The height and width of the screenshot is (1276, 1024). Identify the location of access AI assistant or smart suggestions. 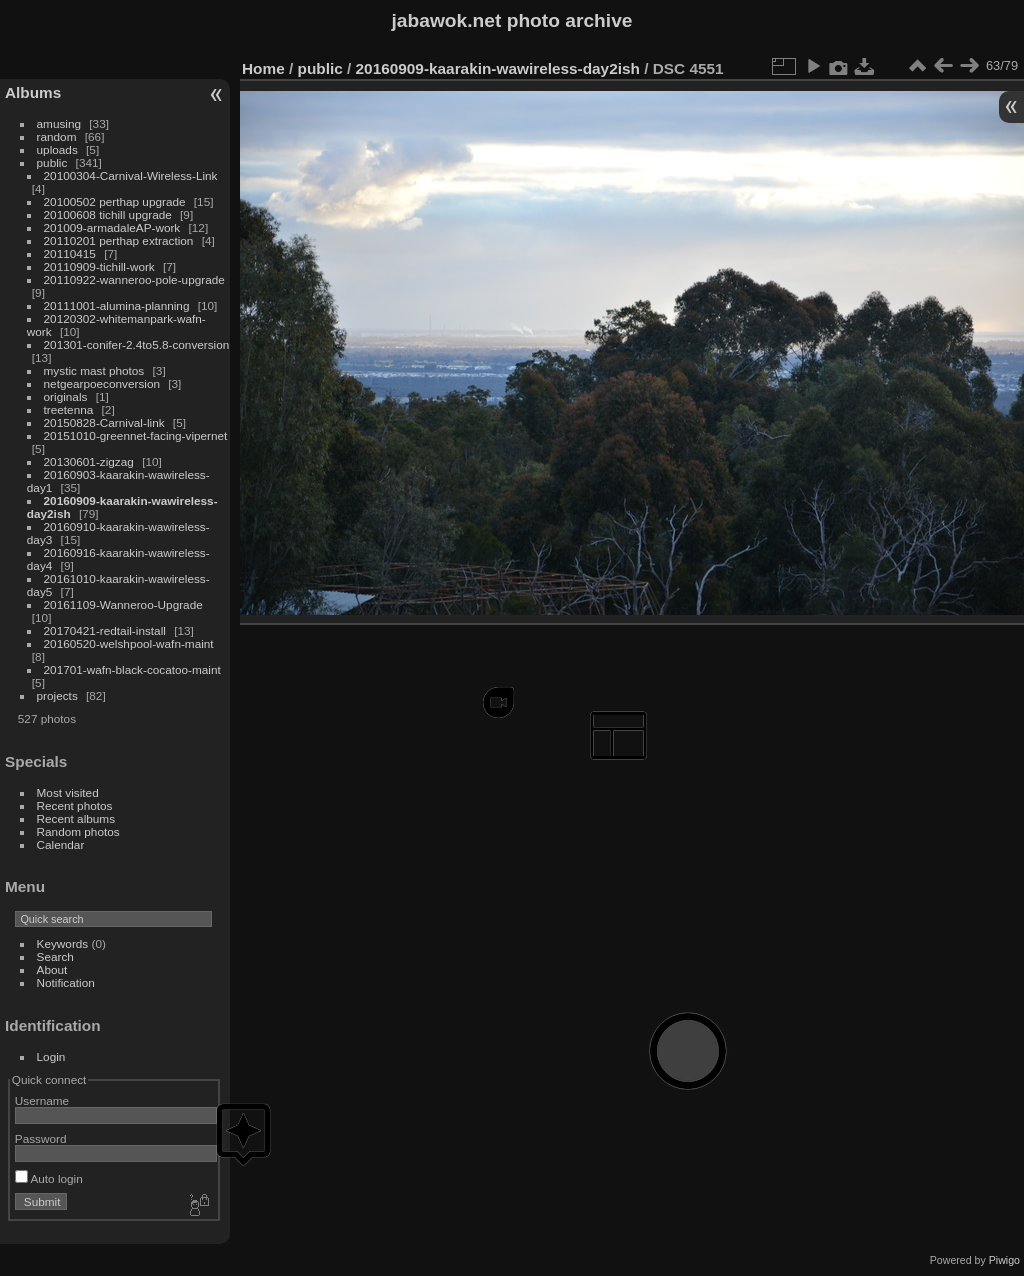
(243, 1133).